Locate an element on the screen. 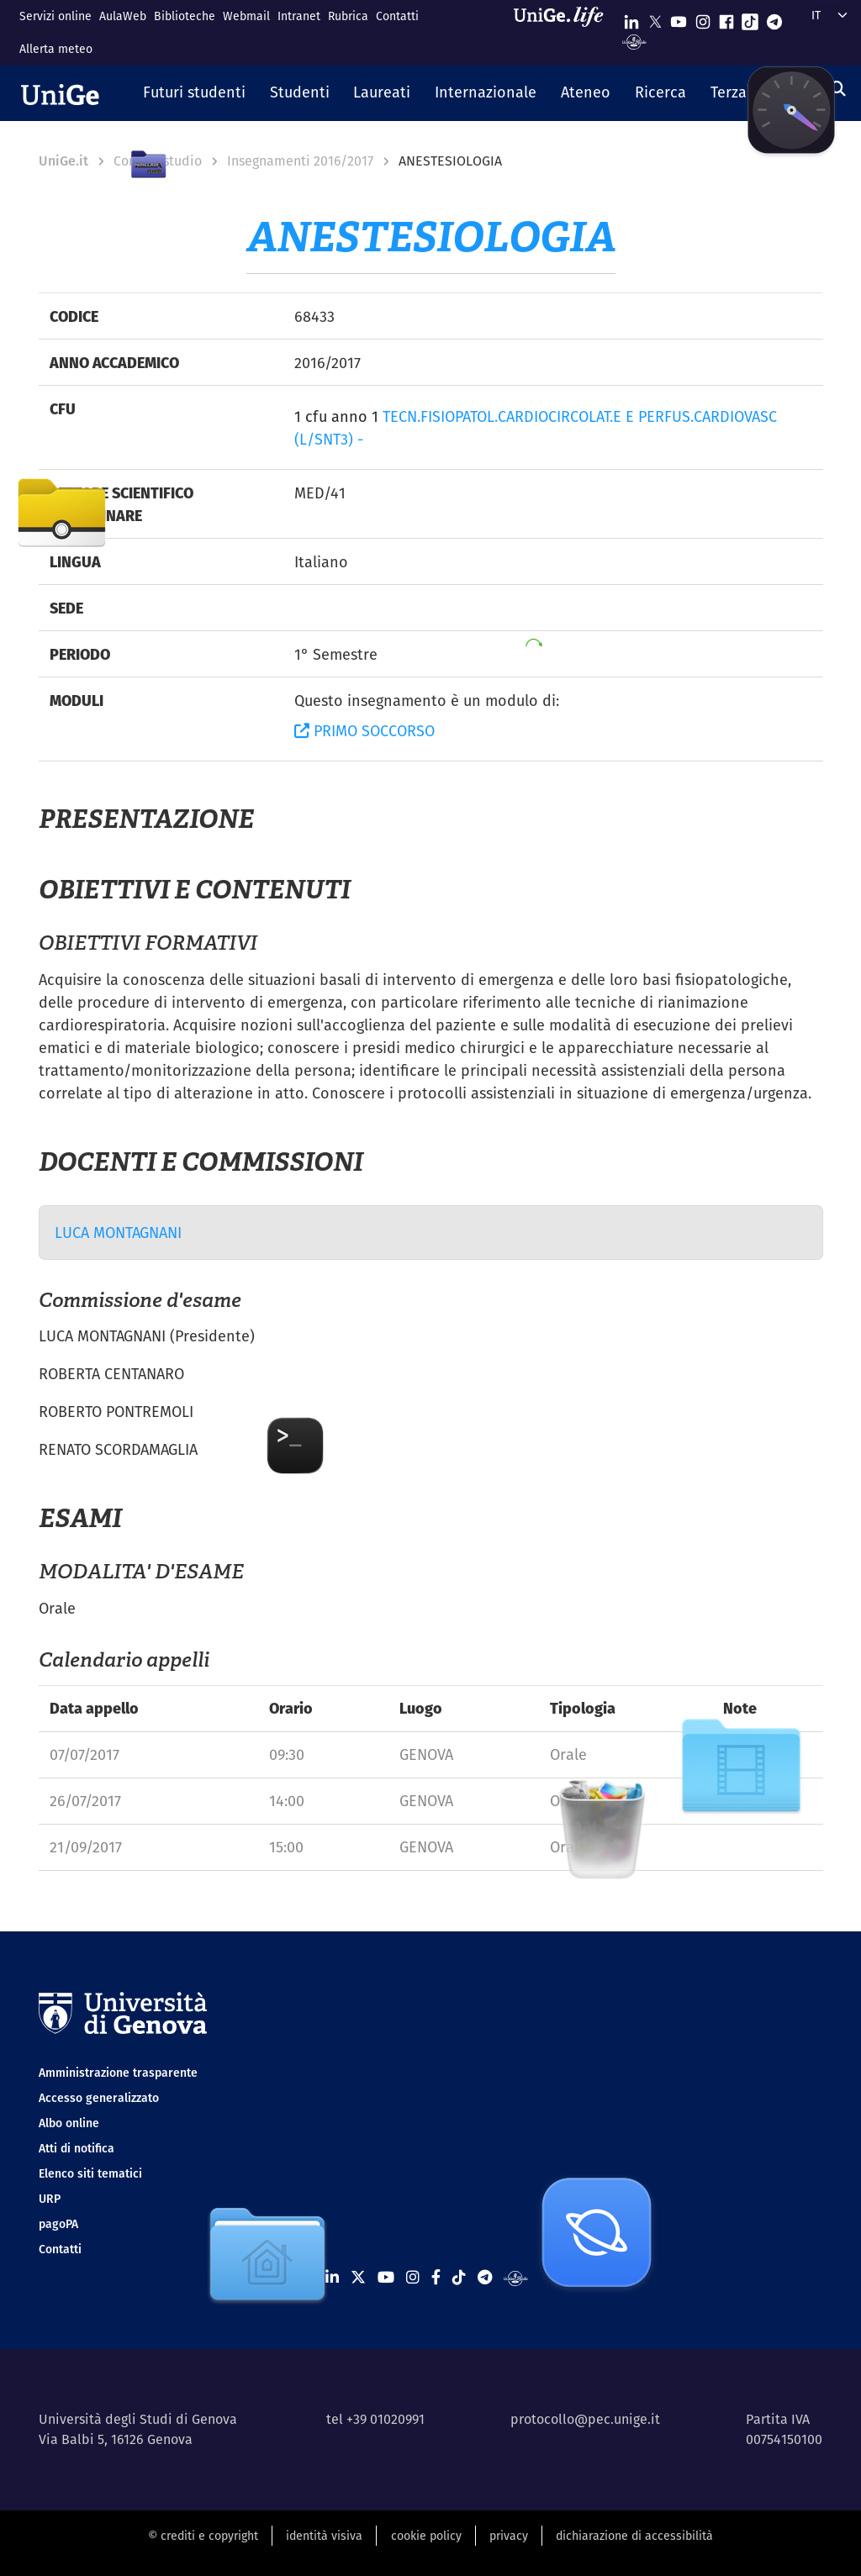 The height and width of the screenshot is (2576, 861). open minecraft studio project folder is located at coordinates (148, 165).